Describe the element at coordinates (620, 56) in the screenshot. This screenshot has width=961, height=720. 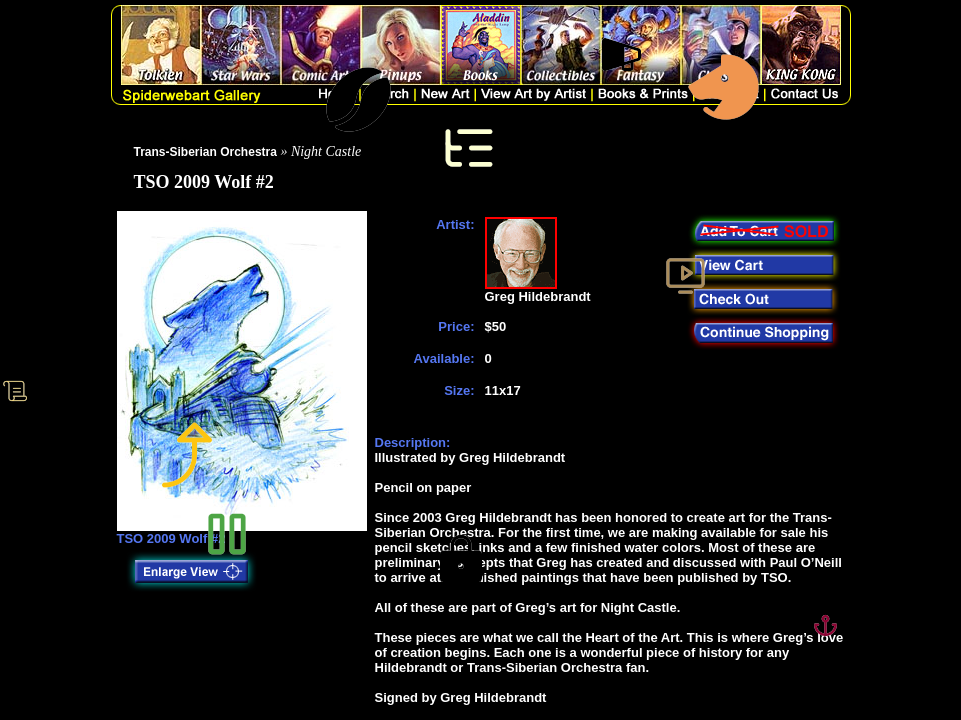
I see `make an announcement or broadcast` at that location.